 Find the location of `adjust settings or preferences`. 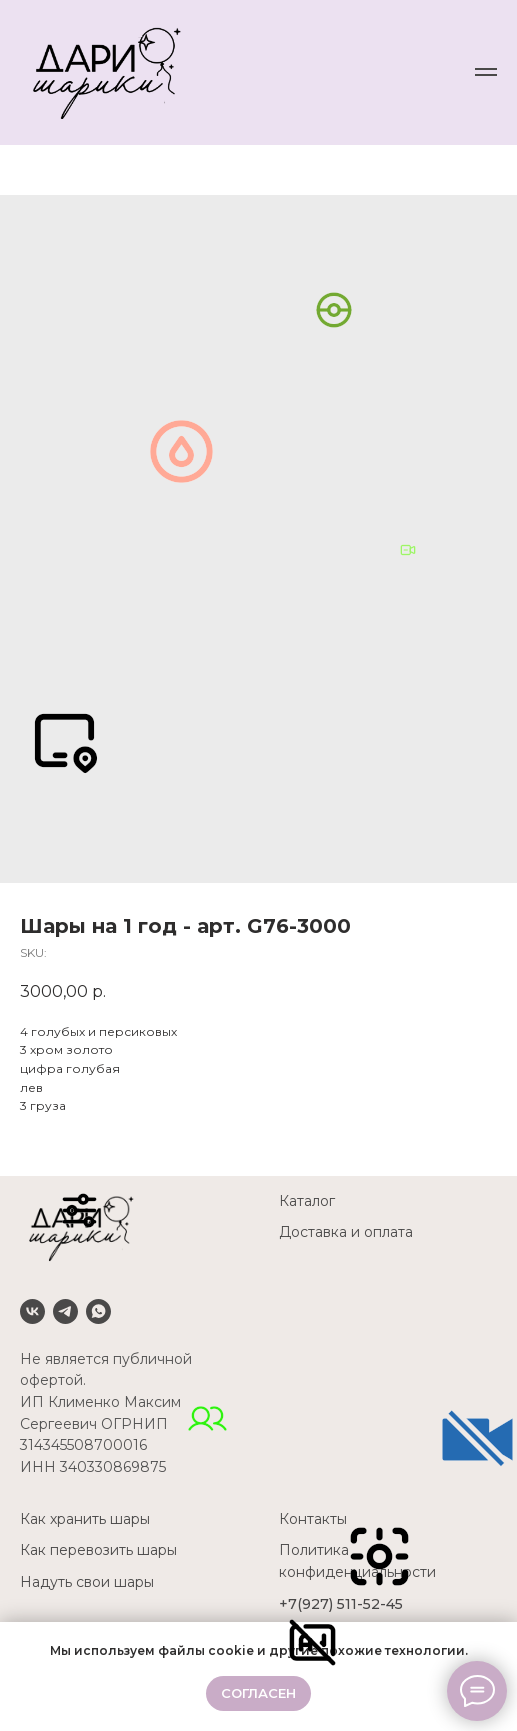

adjust settings or preferences is located at coordinates (79, 1210).